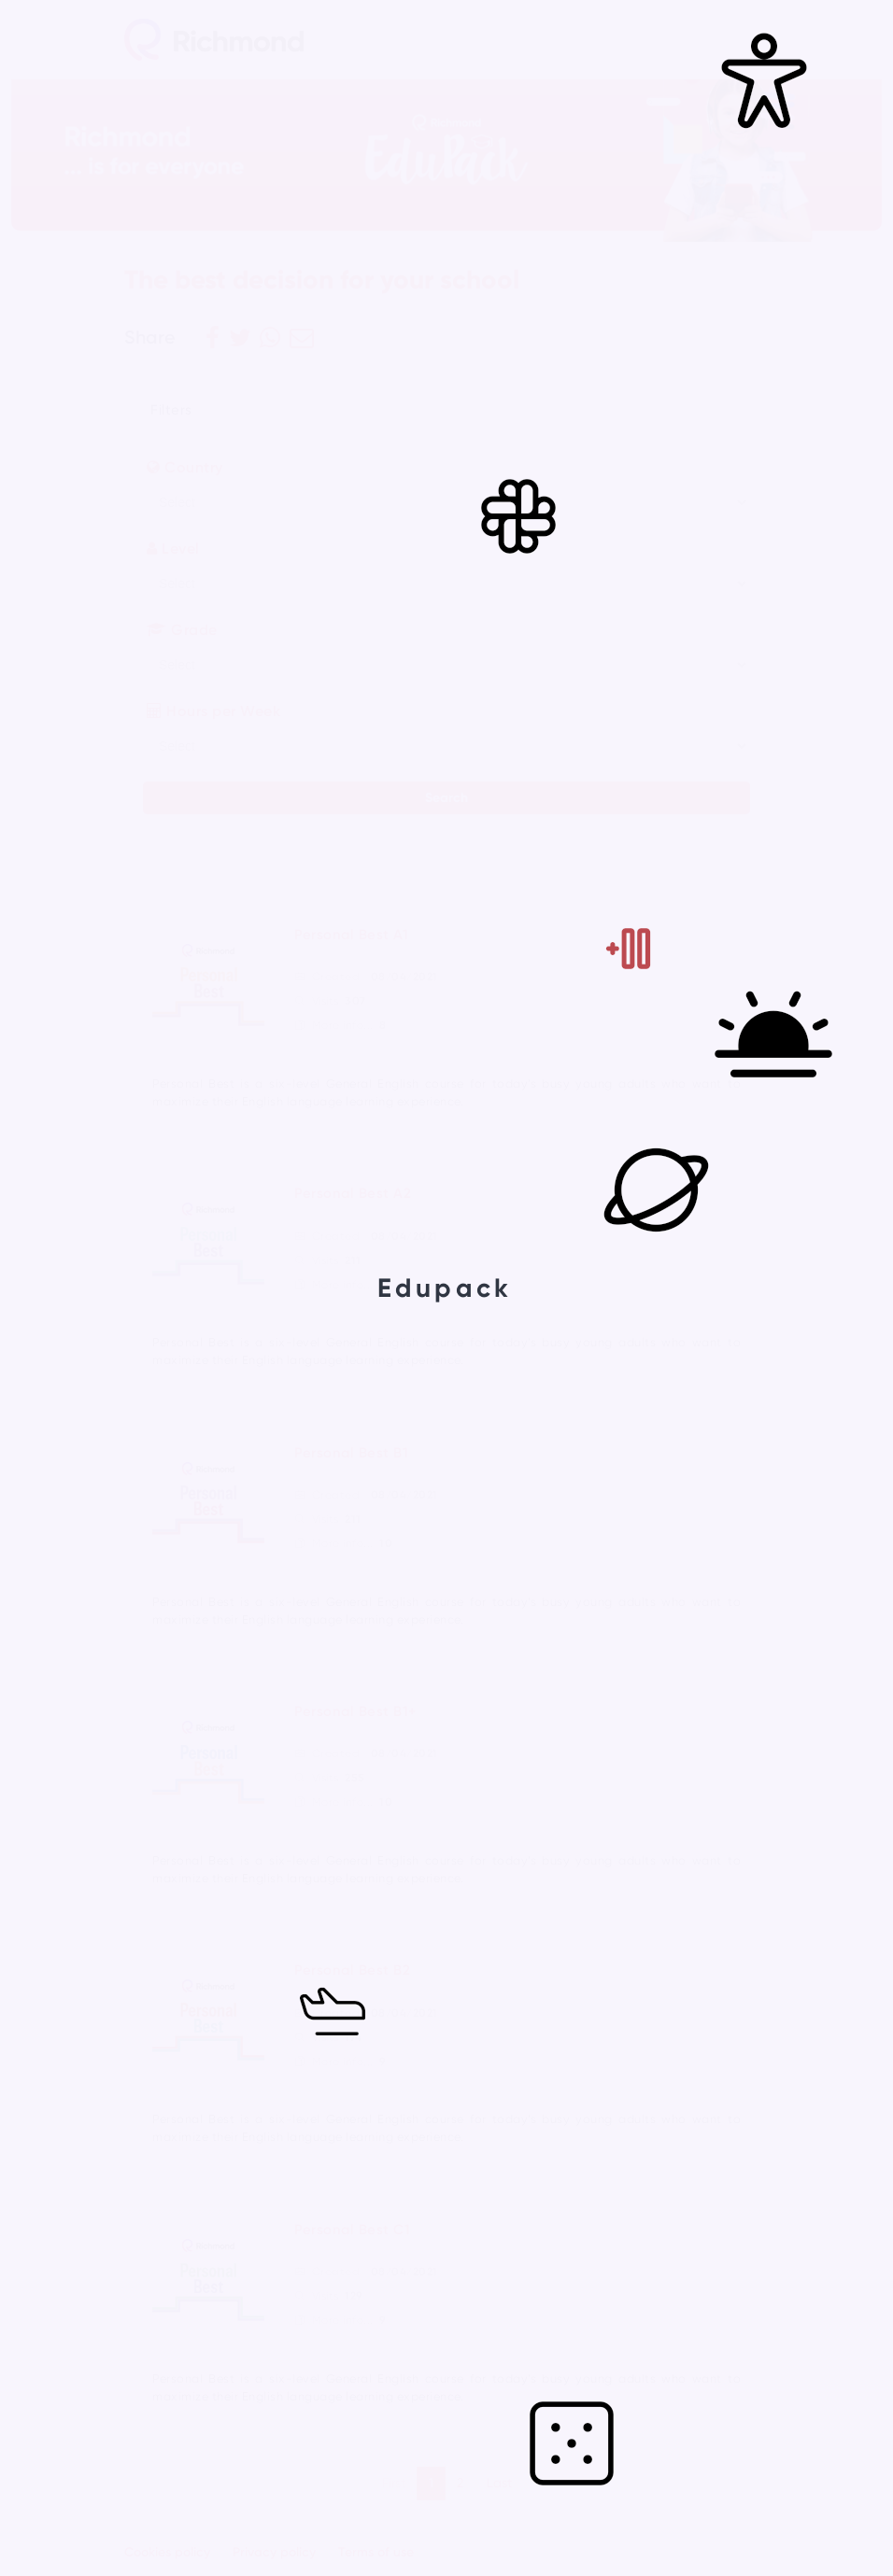 The image size is (893, 2576). I want to click on explore global or worldwide content, so click(656, 1189).